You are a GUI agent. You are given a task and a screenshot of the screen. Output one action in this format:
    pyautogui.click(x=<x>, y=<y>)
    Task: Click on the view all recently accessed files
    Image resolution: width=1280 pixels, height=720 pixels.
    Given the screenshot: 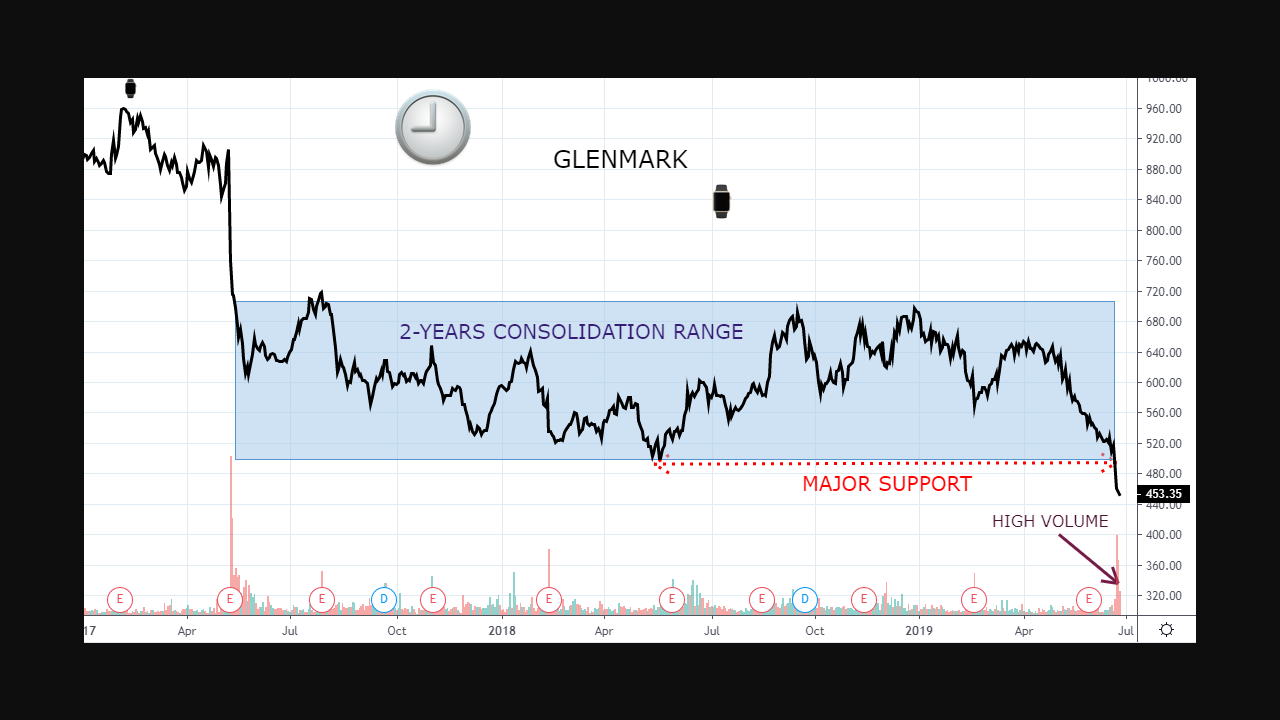 What is the action you would take?
    pyautogui.click(x=433, y=127)
    